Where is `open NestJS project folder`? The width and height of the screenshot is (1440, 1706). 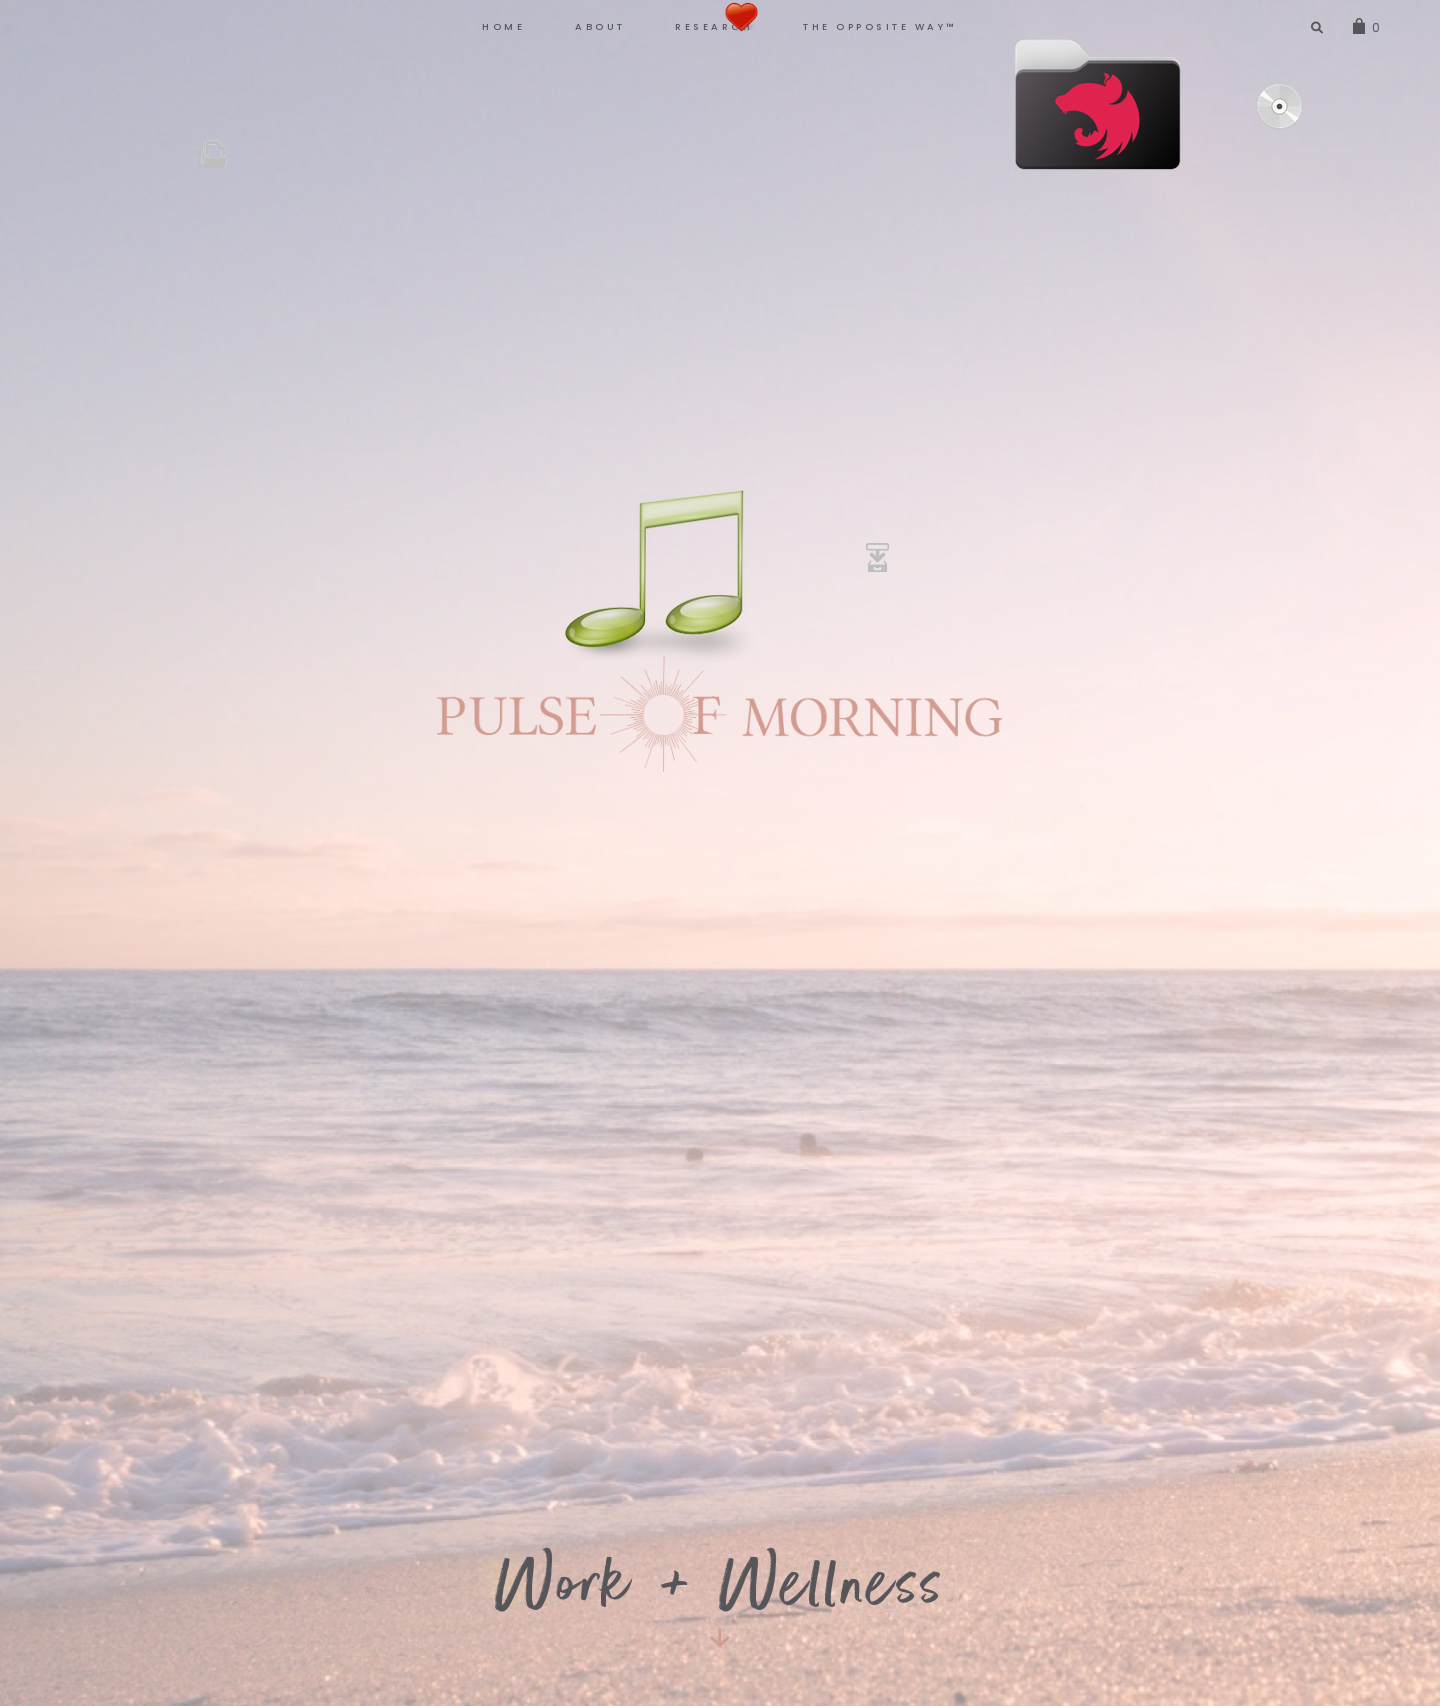 open NestJS project folder is located at coordinates (1097, 109).